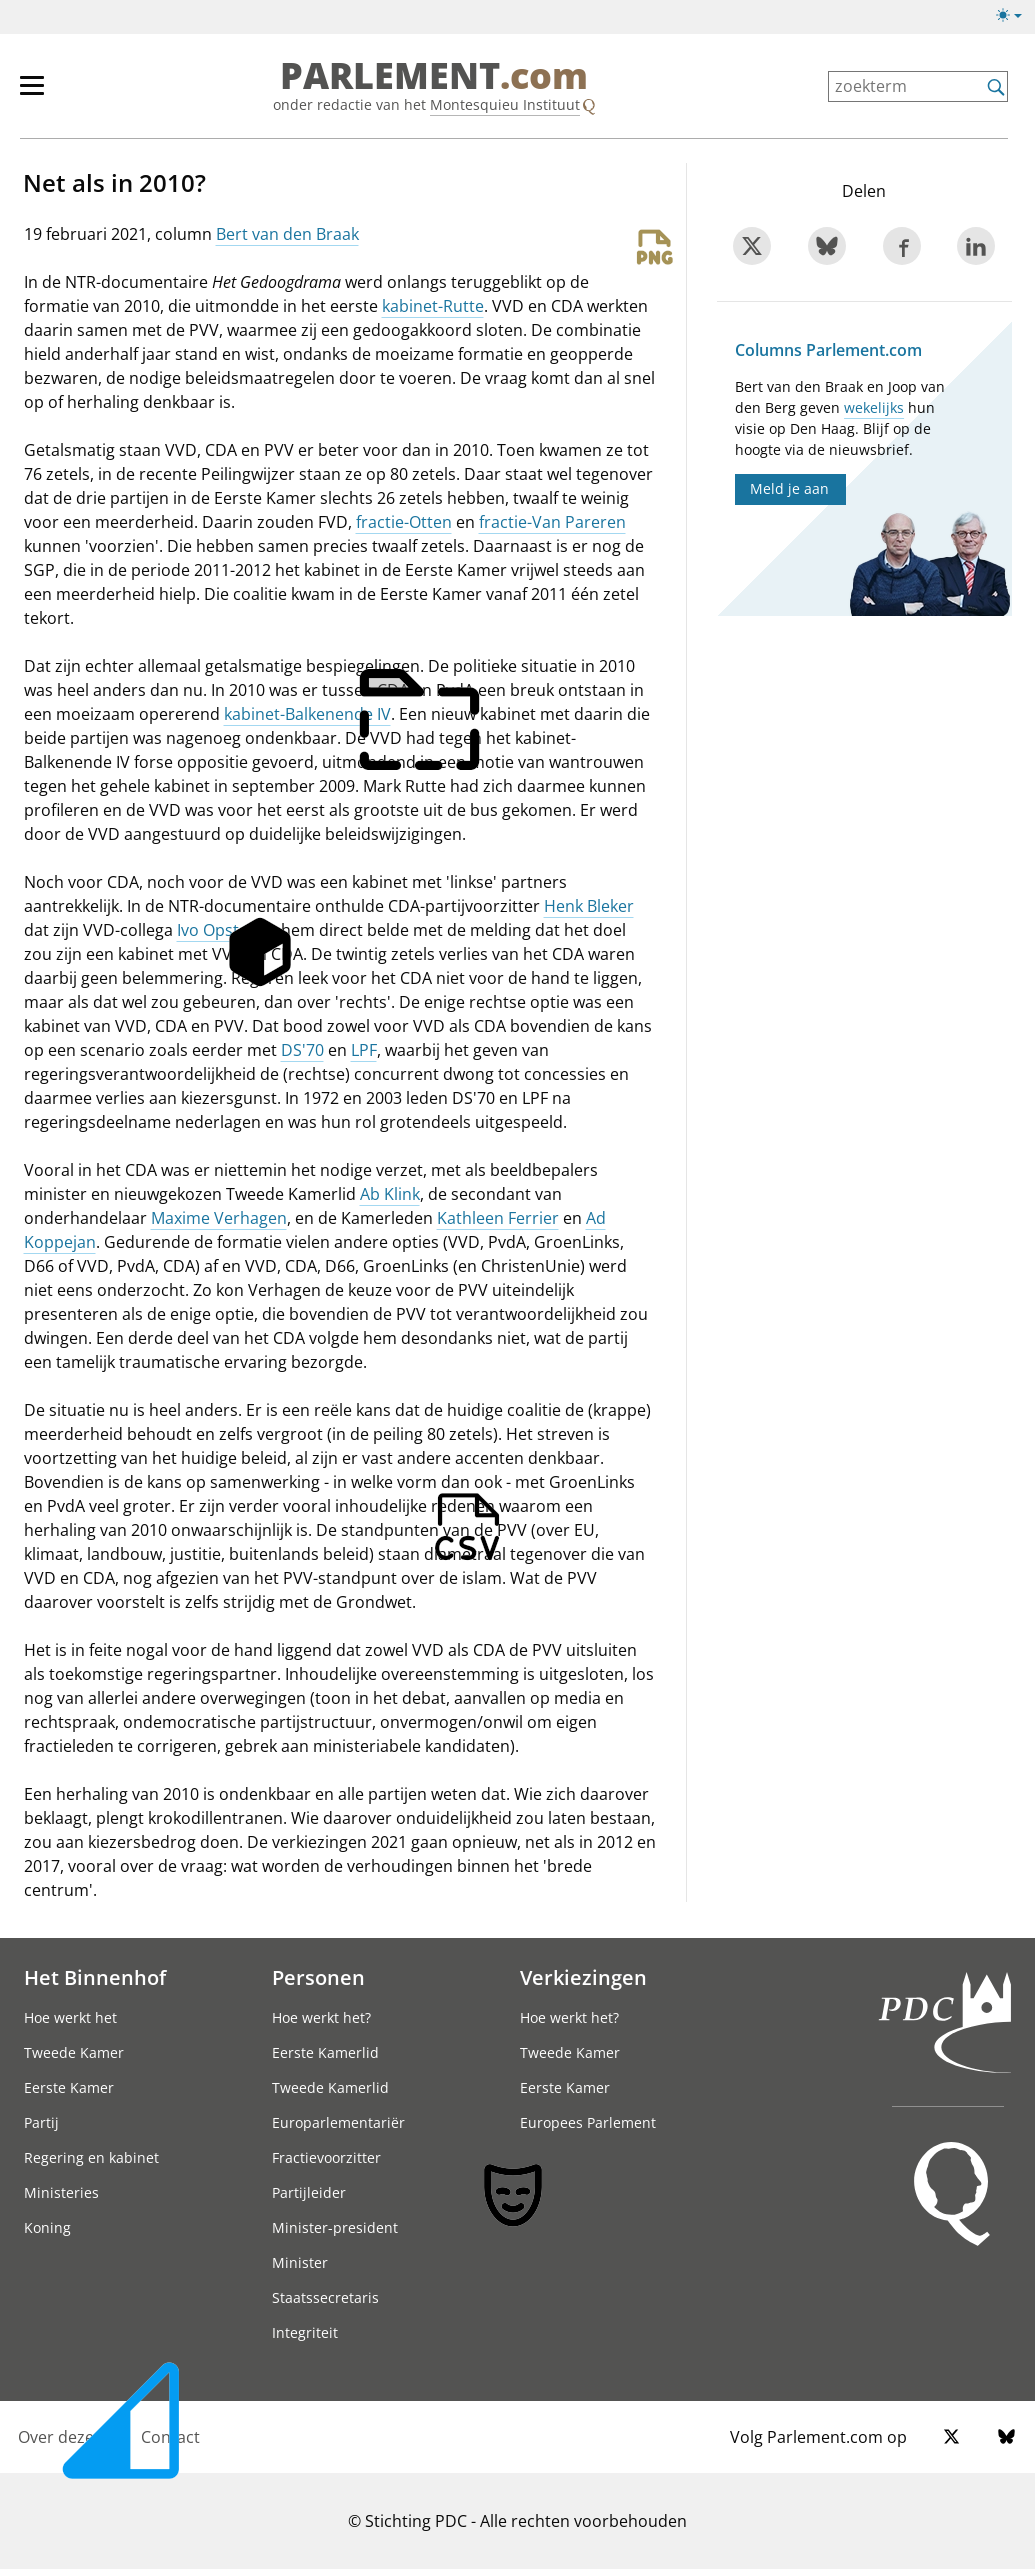 Image resolution: width=1035 pixels, height=2569 pixels. What do you see at coordinates (513, 2193) in the screenshot?
I see `access theater or entertainment content` at bounding box center [513, 2193].